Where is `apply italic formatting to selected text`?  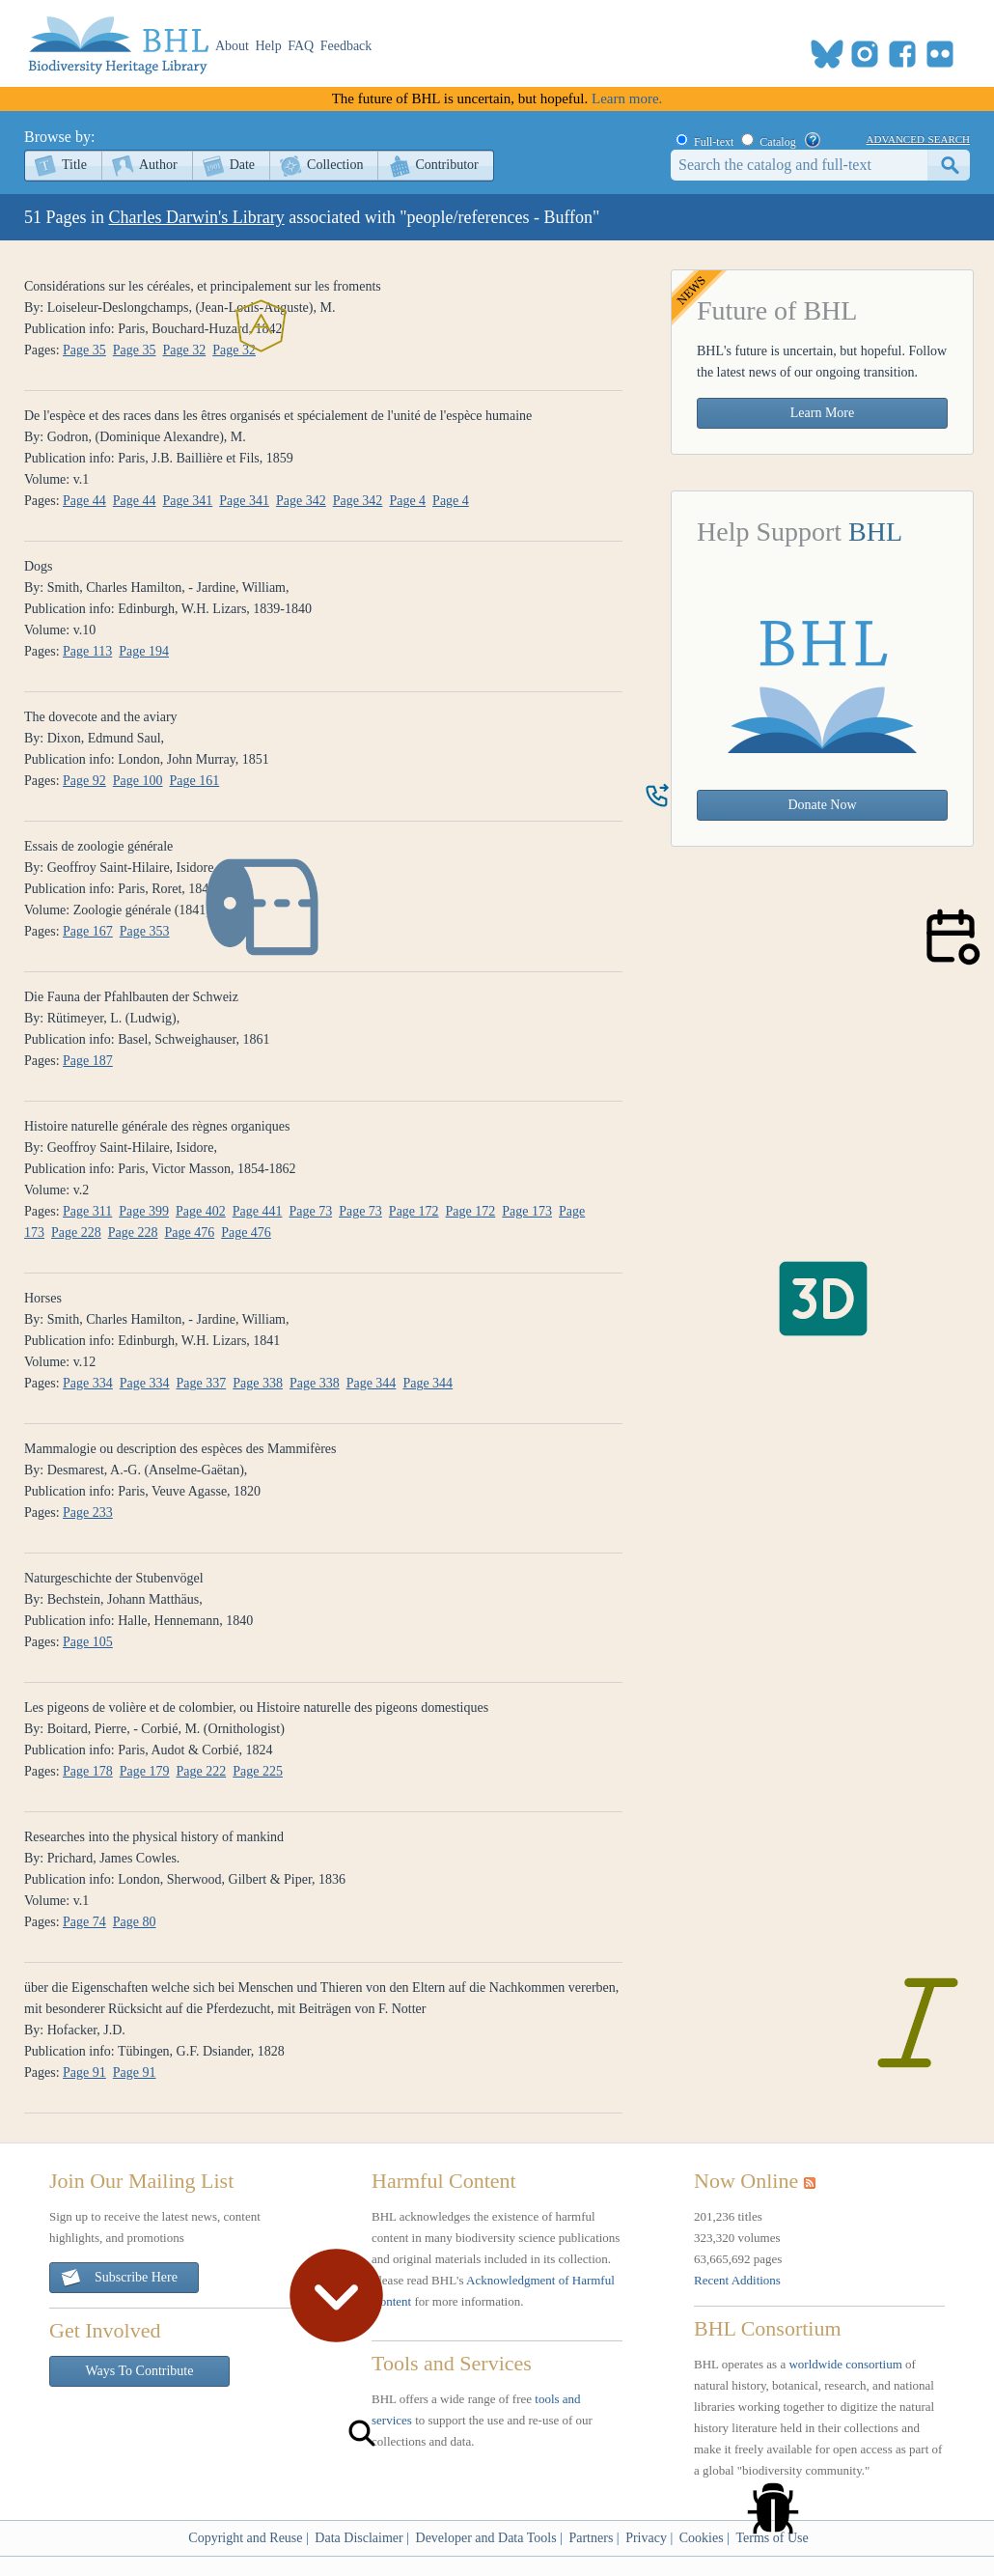 apply italic formatting to selected text is located at coordinates (918, 2023).